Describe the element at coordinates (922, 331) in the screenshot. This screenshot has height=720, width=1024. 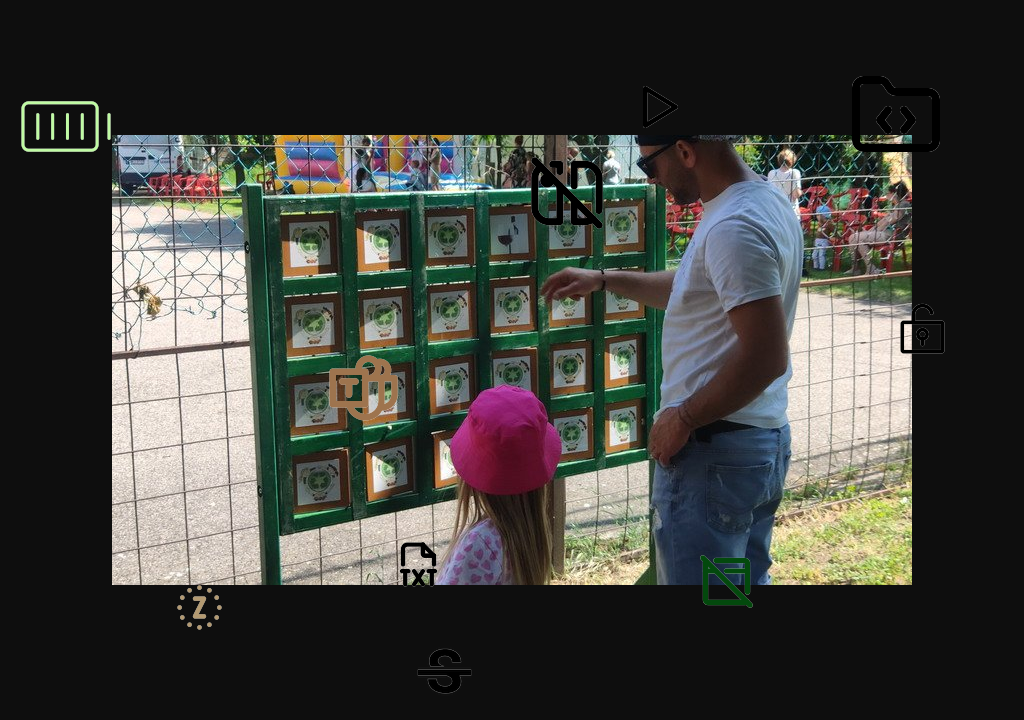
I see `unlock with key or password` at that location.